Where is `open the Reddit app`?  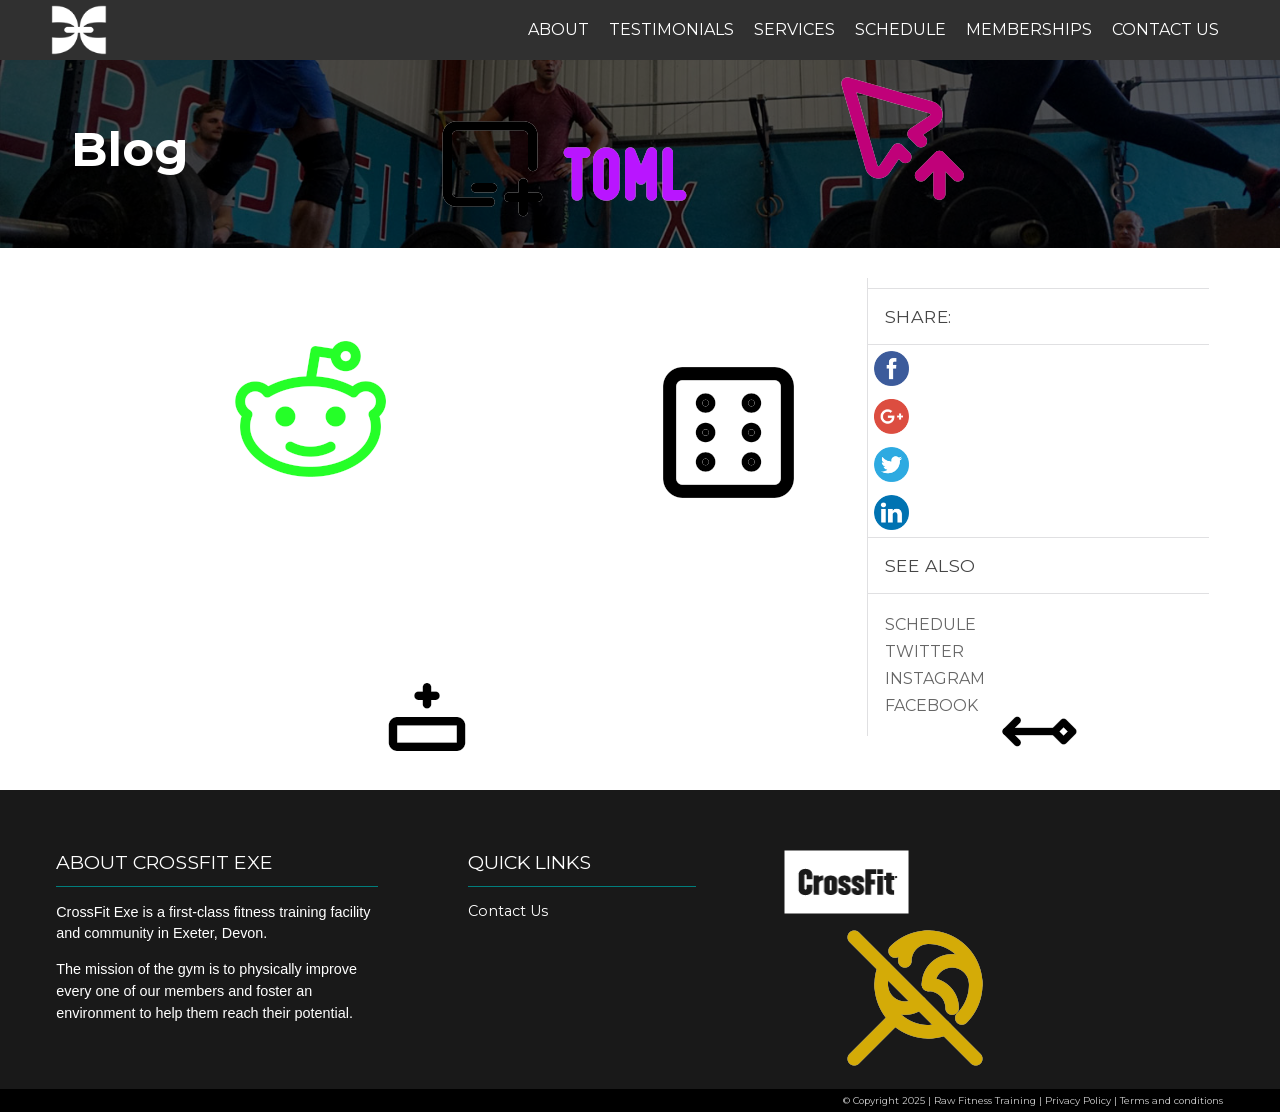 open the Reddit app is located at coordinates (310, 416).